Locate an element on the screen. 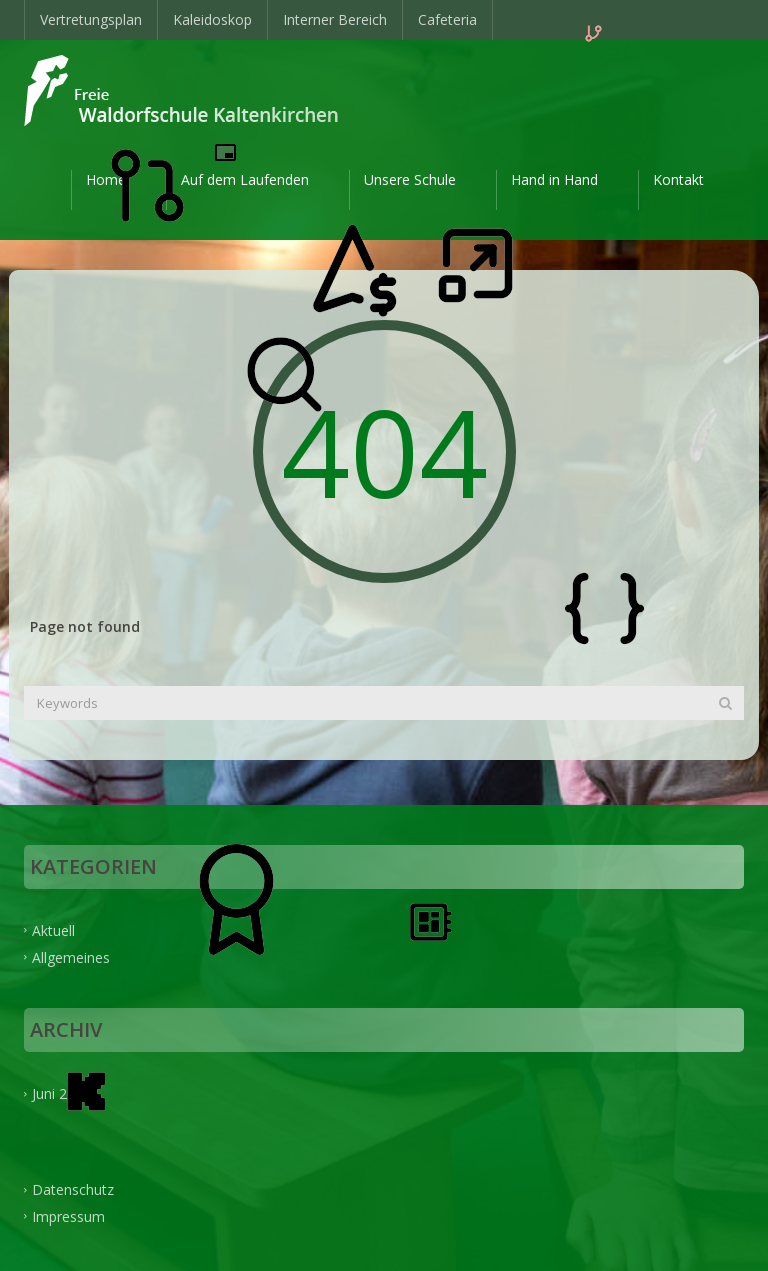  navigate to nearby financial services is located at coordinates (352, 268).